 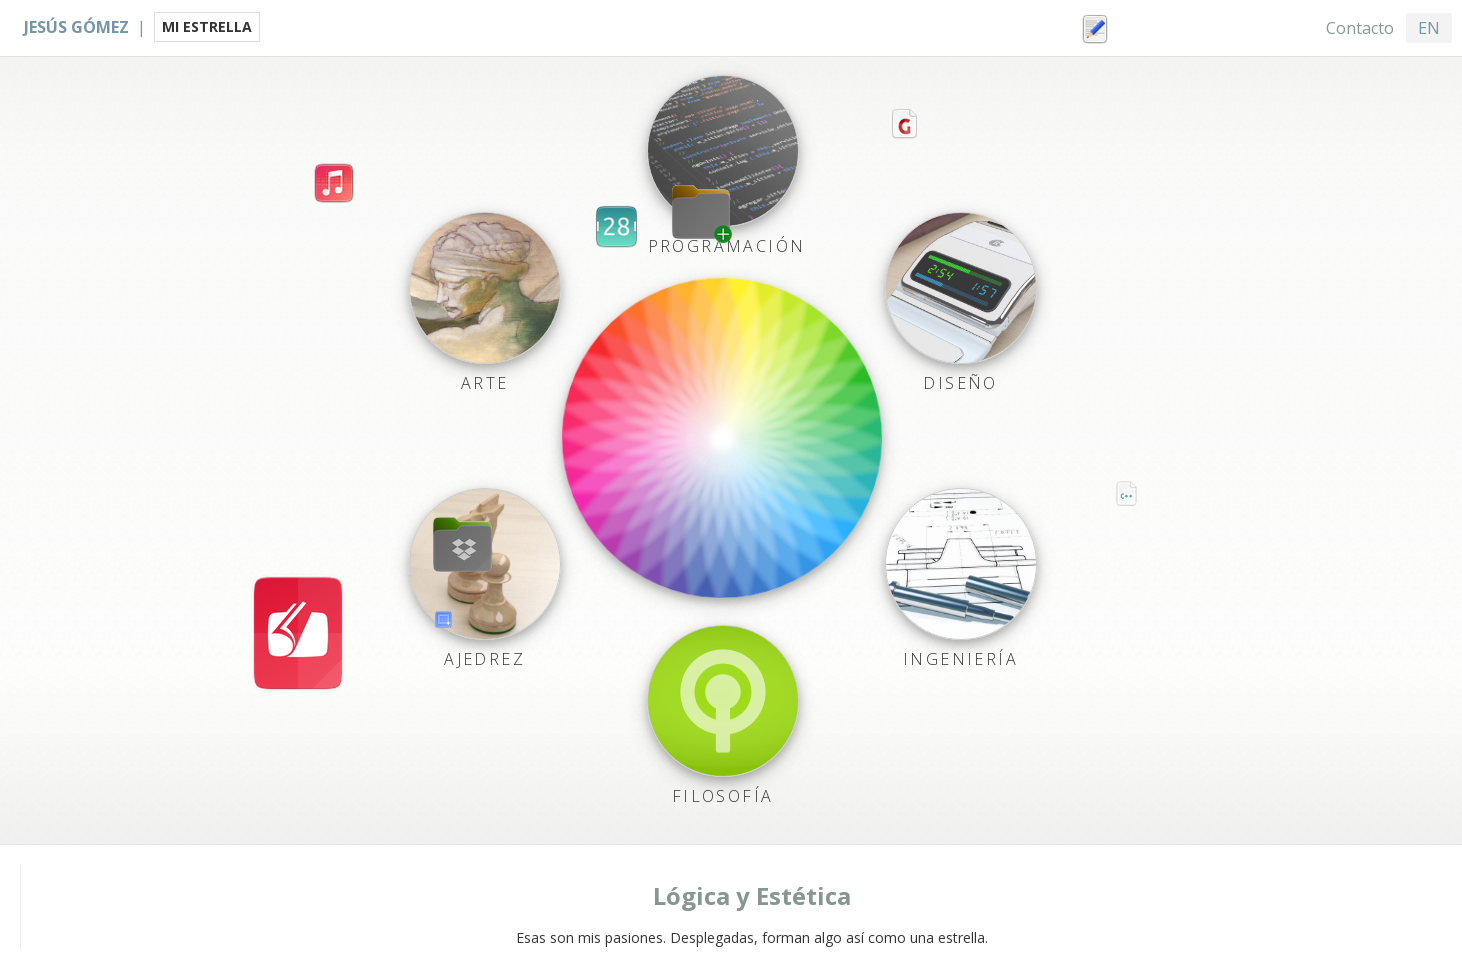 I want to click on open the music player app, so click(x=334, y=183).